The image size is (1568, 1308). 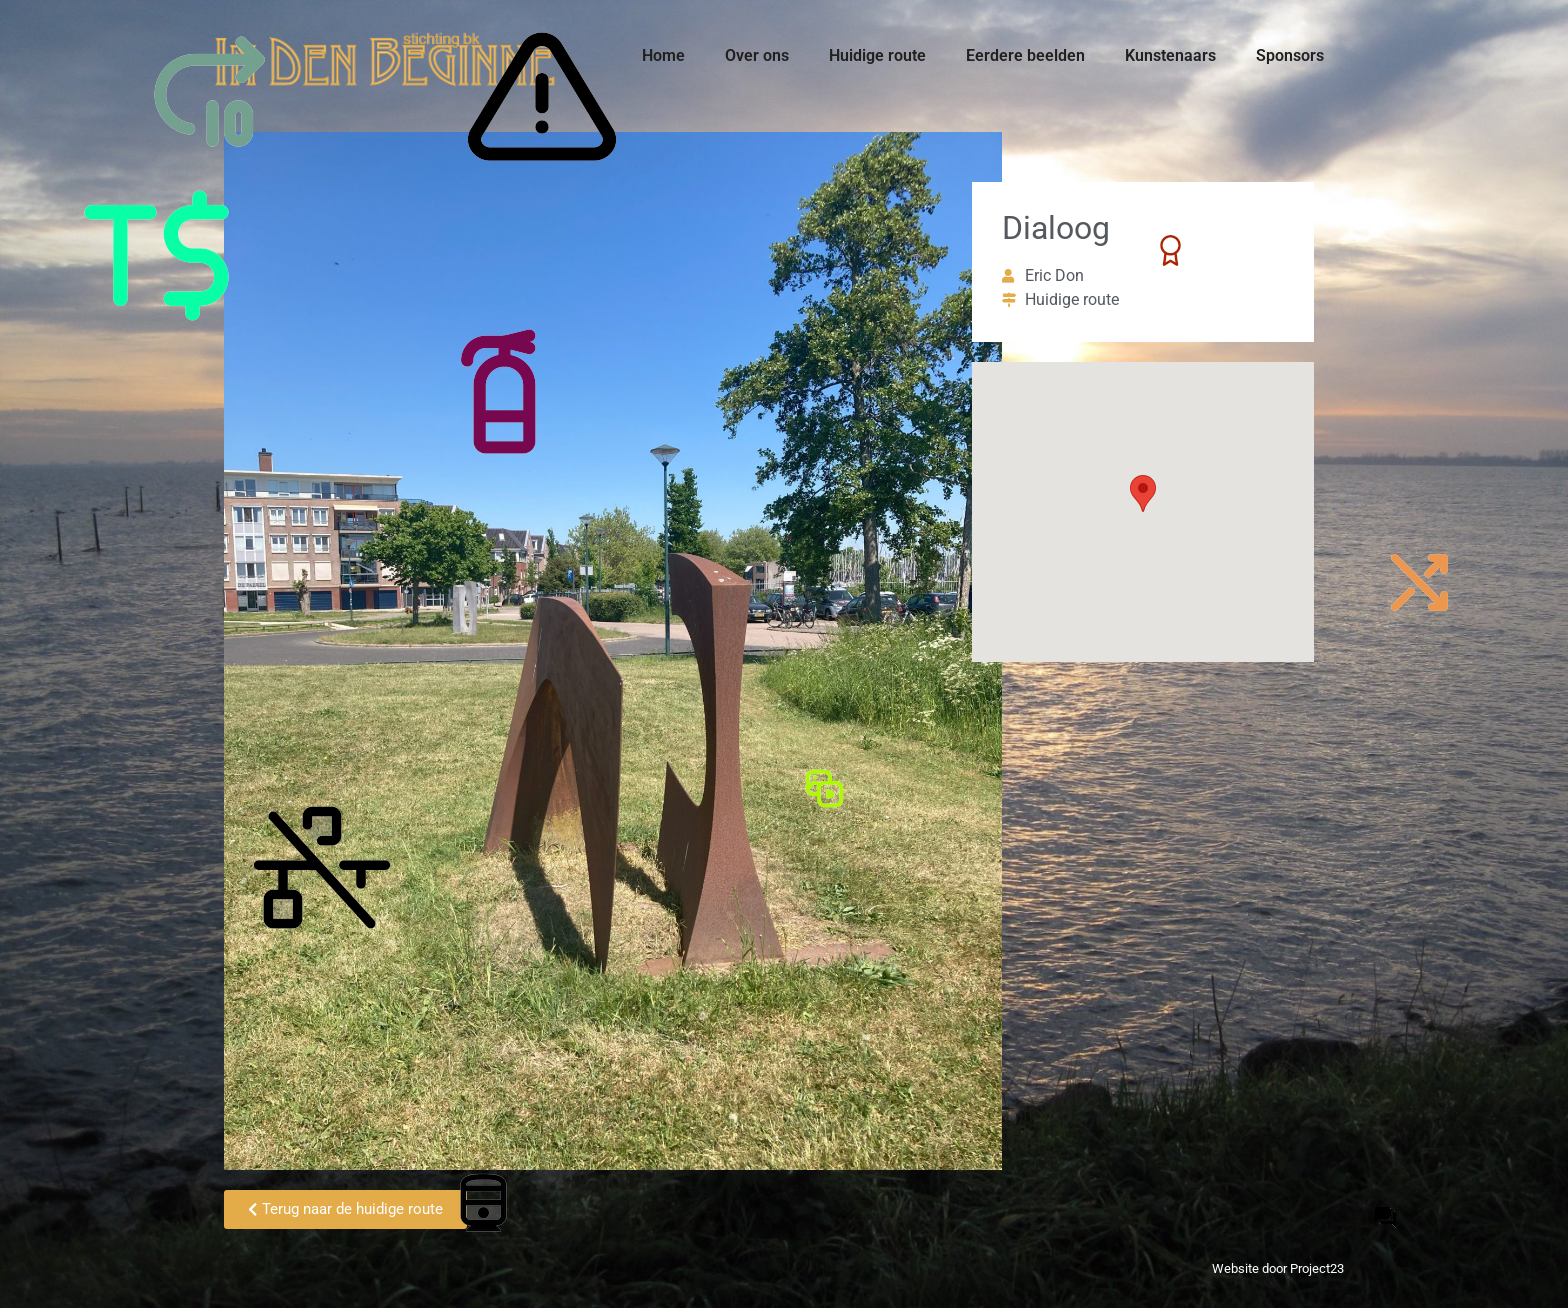 I want to click on skip forward 10 seconds, so click(x=212, y=94).